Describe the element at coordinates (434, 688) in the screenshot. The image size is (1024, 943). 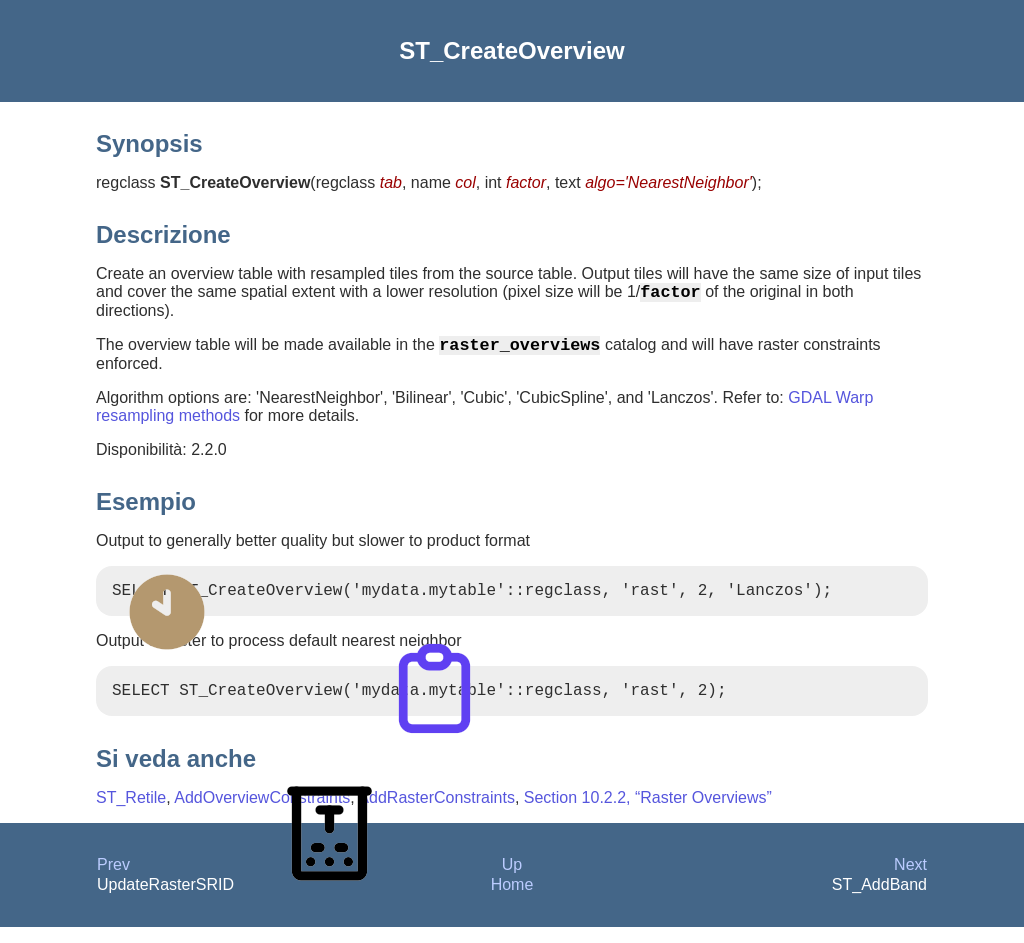
I see `copy to clipboard` at that location.